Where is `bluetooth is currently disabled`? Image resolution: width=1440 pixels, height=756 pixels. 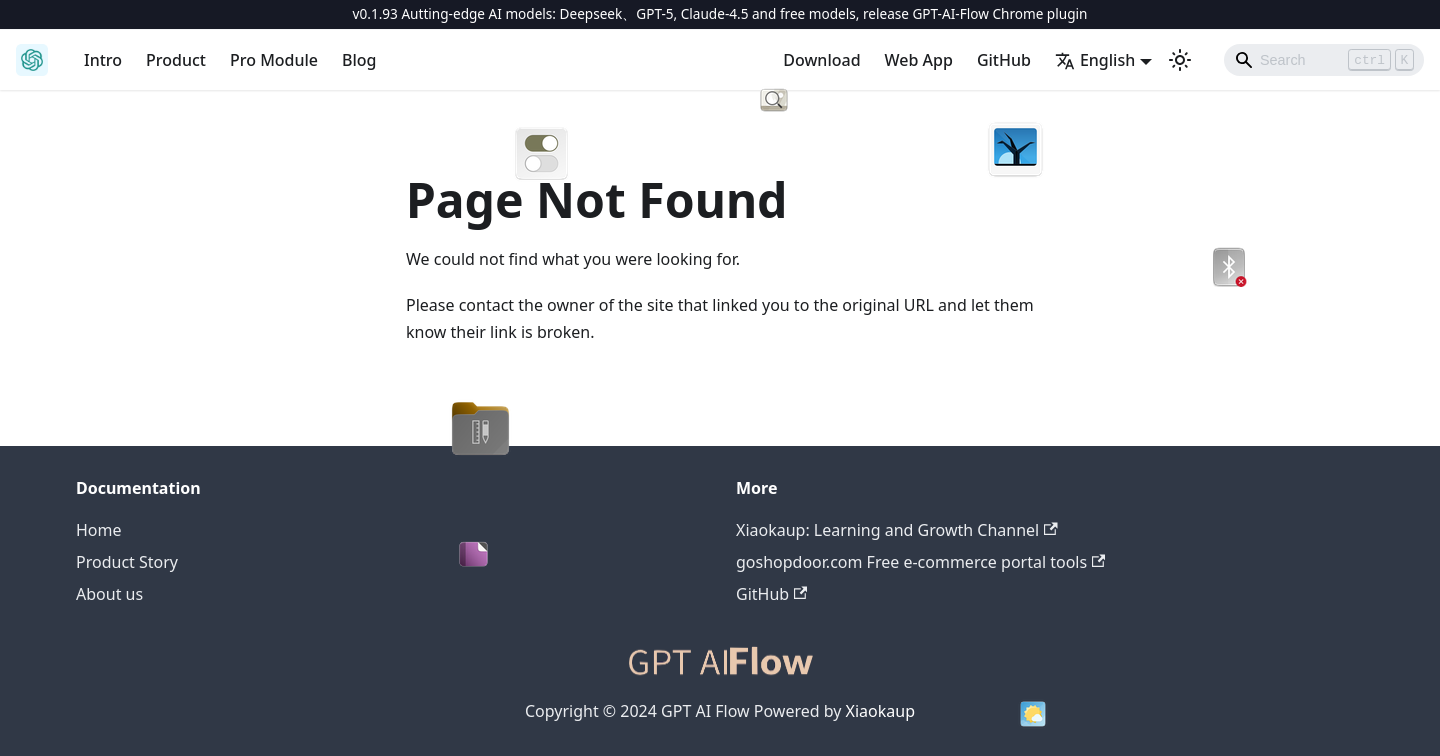 bluetooth is currently disabled is located at coordinates (1229, 267).